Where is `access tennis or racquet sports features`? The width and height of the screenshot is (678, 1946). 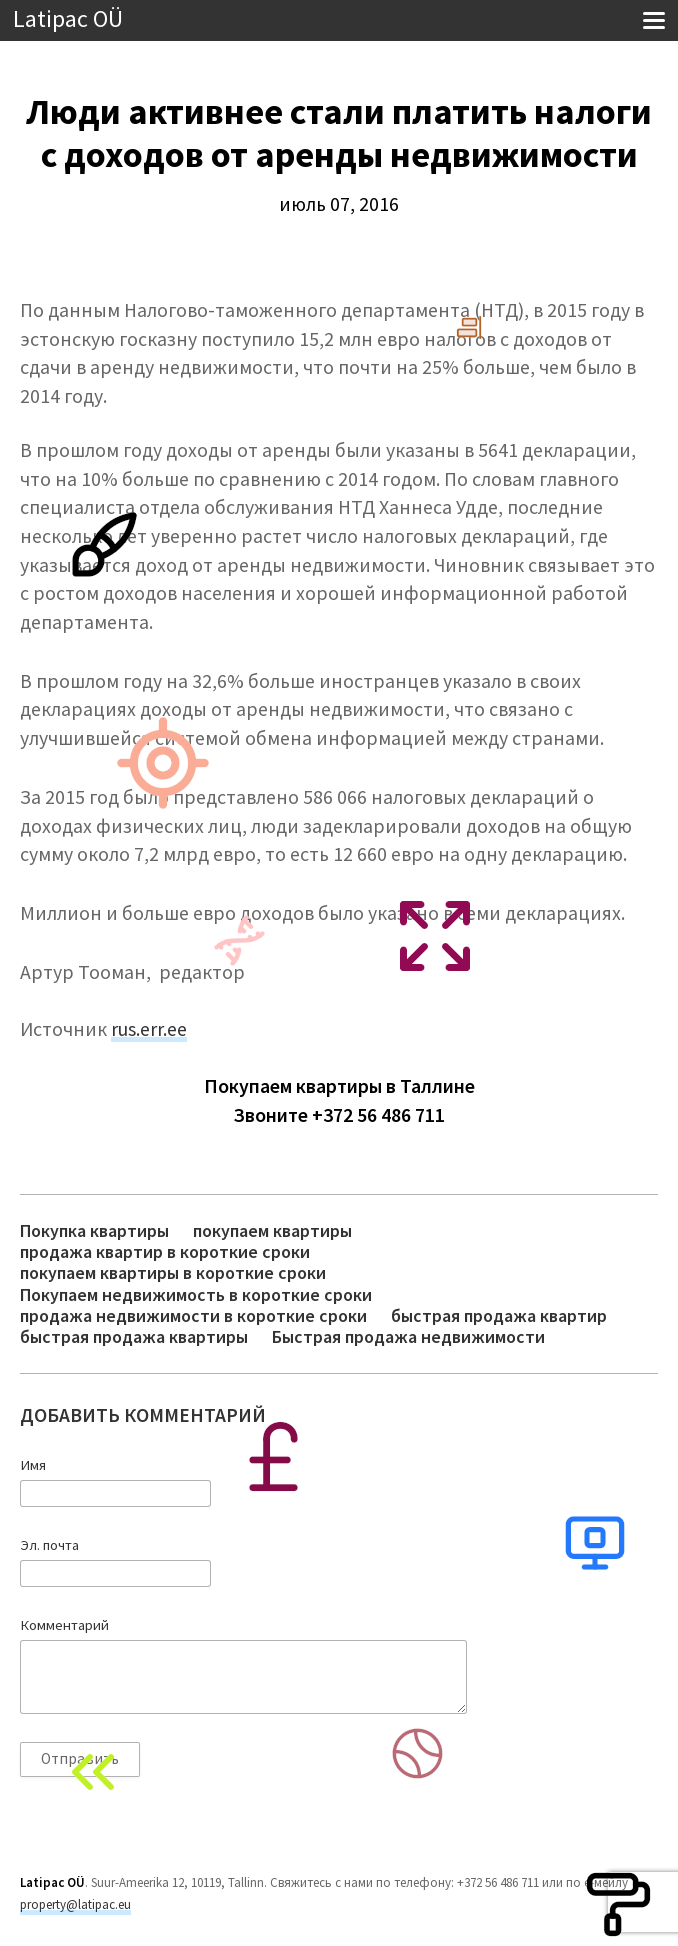 access tennis or racquet sports features is located at coordinates (417, 1753).